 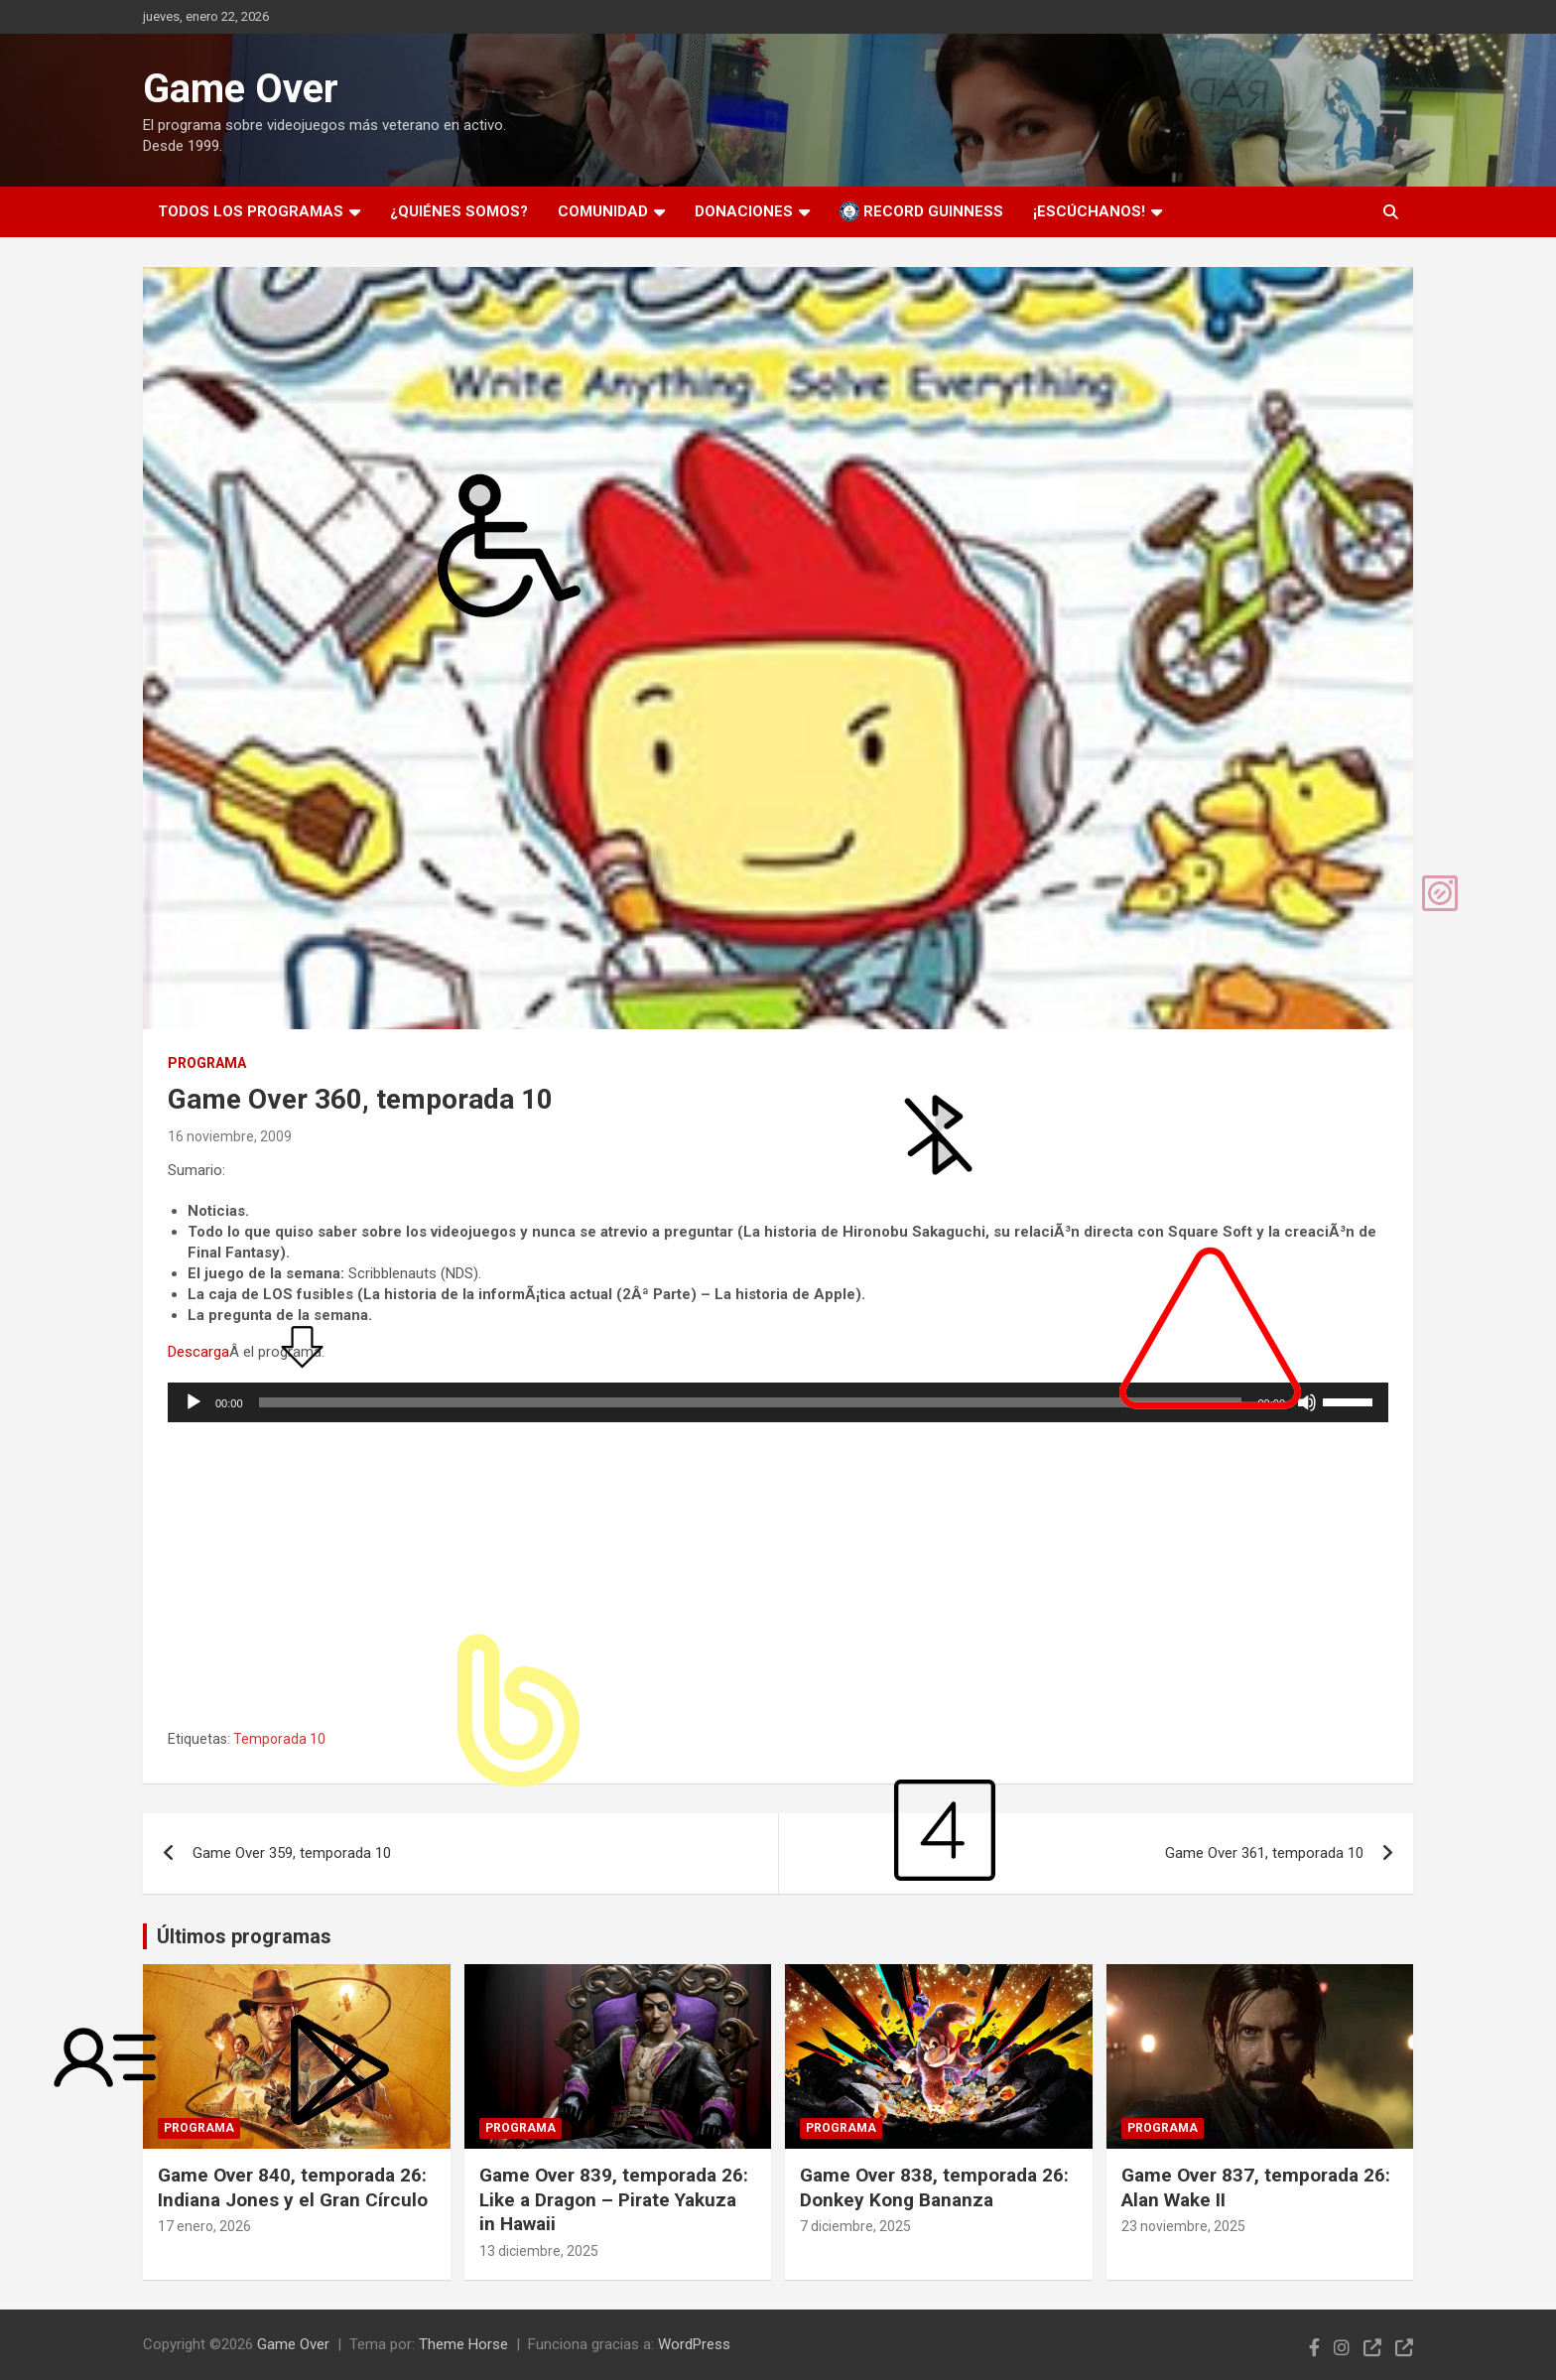 I want to click on play or start media content, so click(x=1210, y=1331).